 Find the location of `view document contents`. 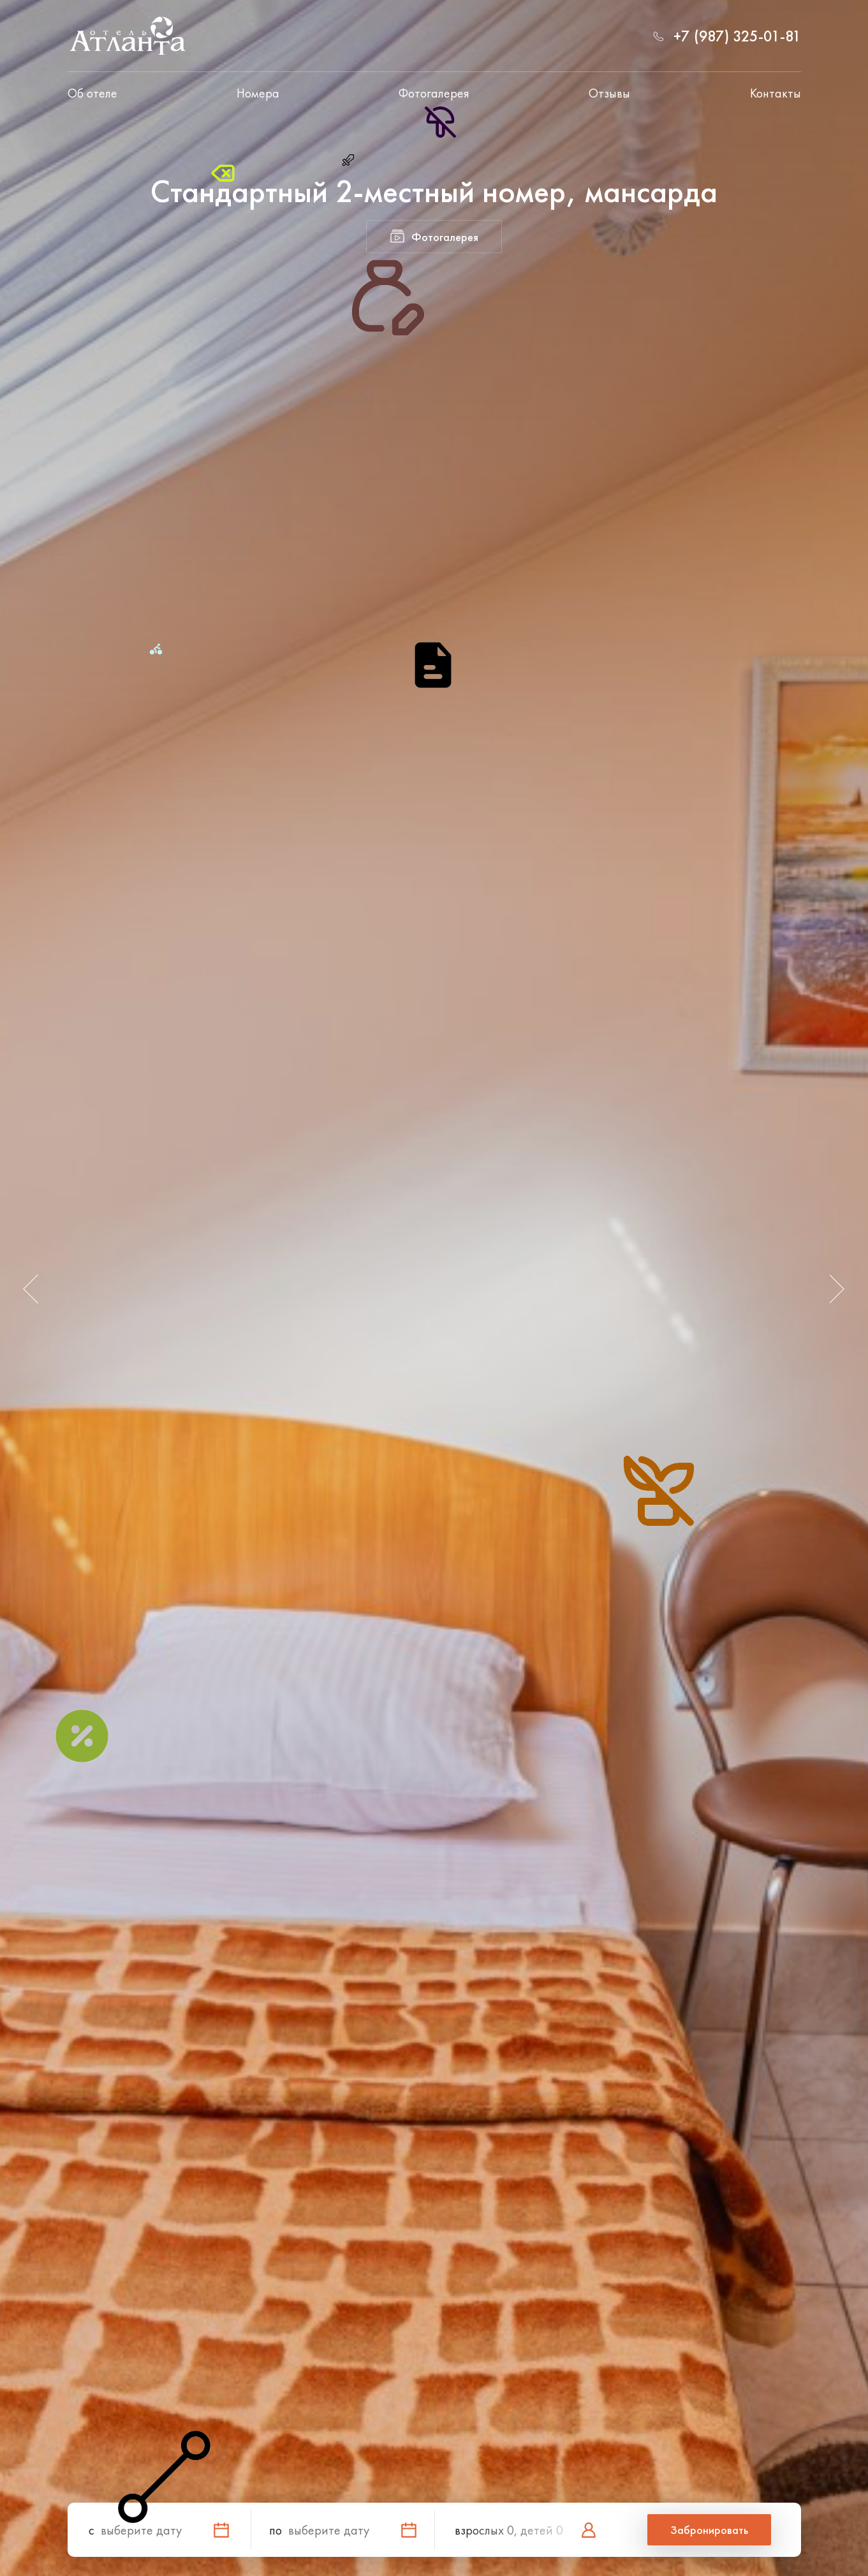

view document contents is located at coordinates (433, 665).